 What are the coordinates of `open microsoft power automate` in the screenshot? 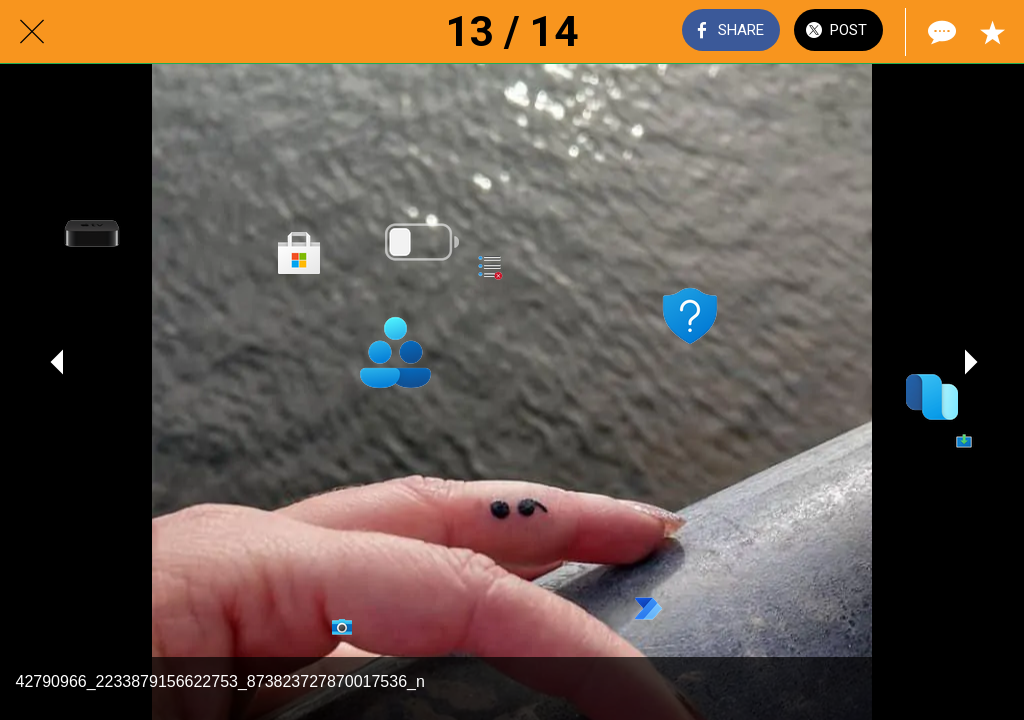 It's located at (648, 608).